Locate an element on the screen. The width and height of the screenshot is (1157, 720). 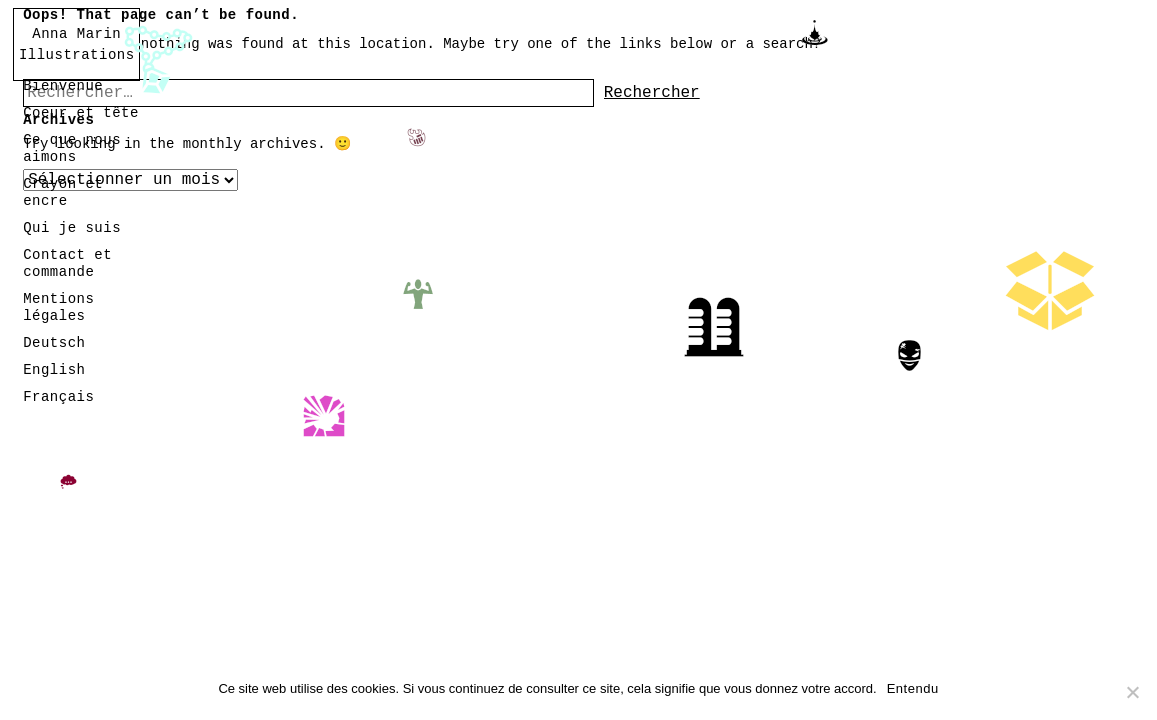
indicates water or liquid effect in gameplay is located at coordinates (815, 33).